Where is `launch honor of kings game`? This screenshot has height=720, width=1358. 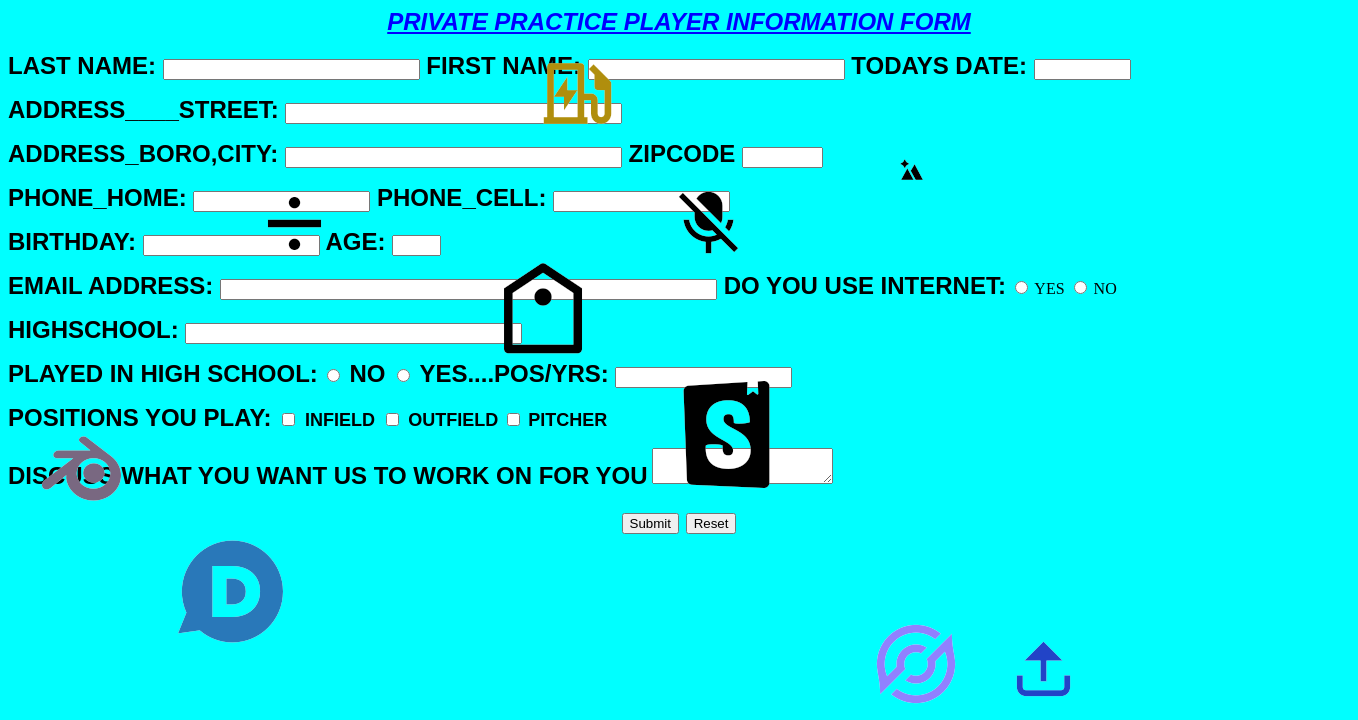
launch honor of kings game is located at coordinates (916, 664).